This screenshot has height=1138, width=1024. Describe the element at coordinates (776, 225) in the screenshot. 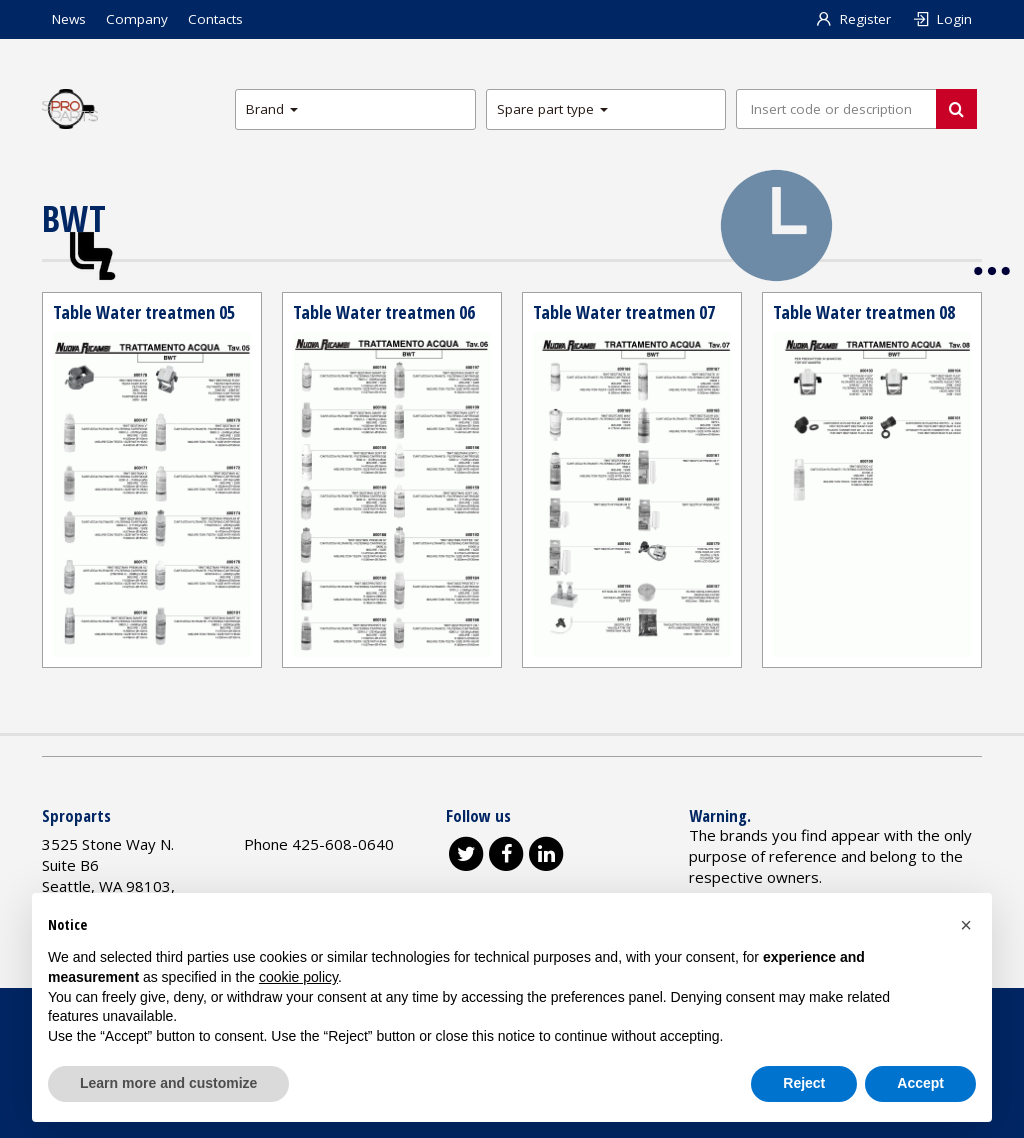

I see `view time or clock settings` at that location.